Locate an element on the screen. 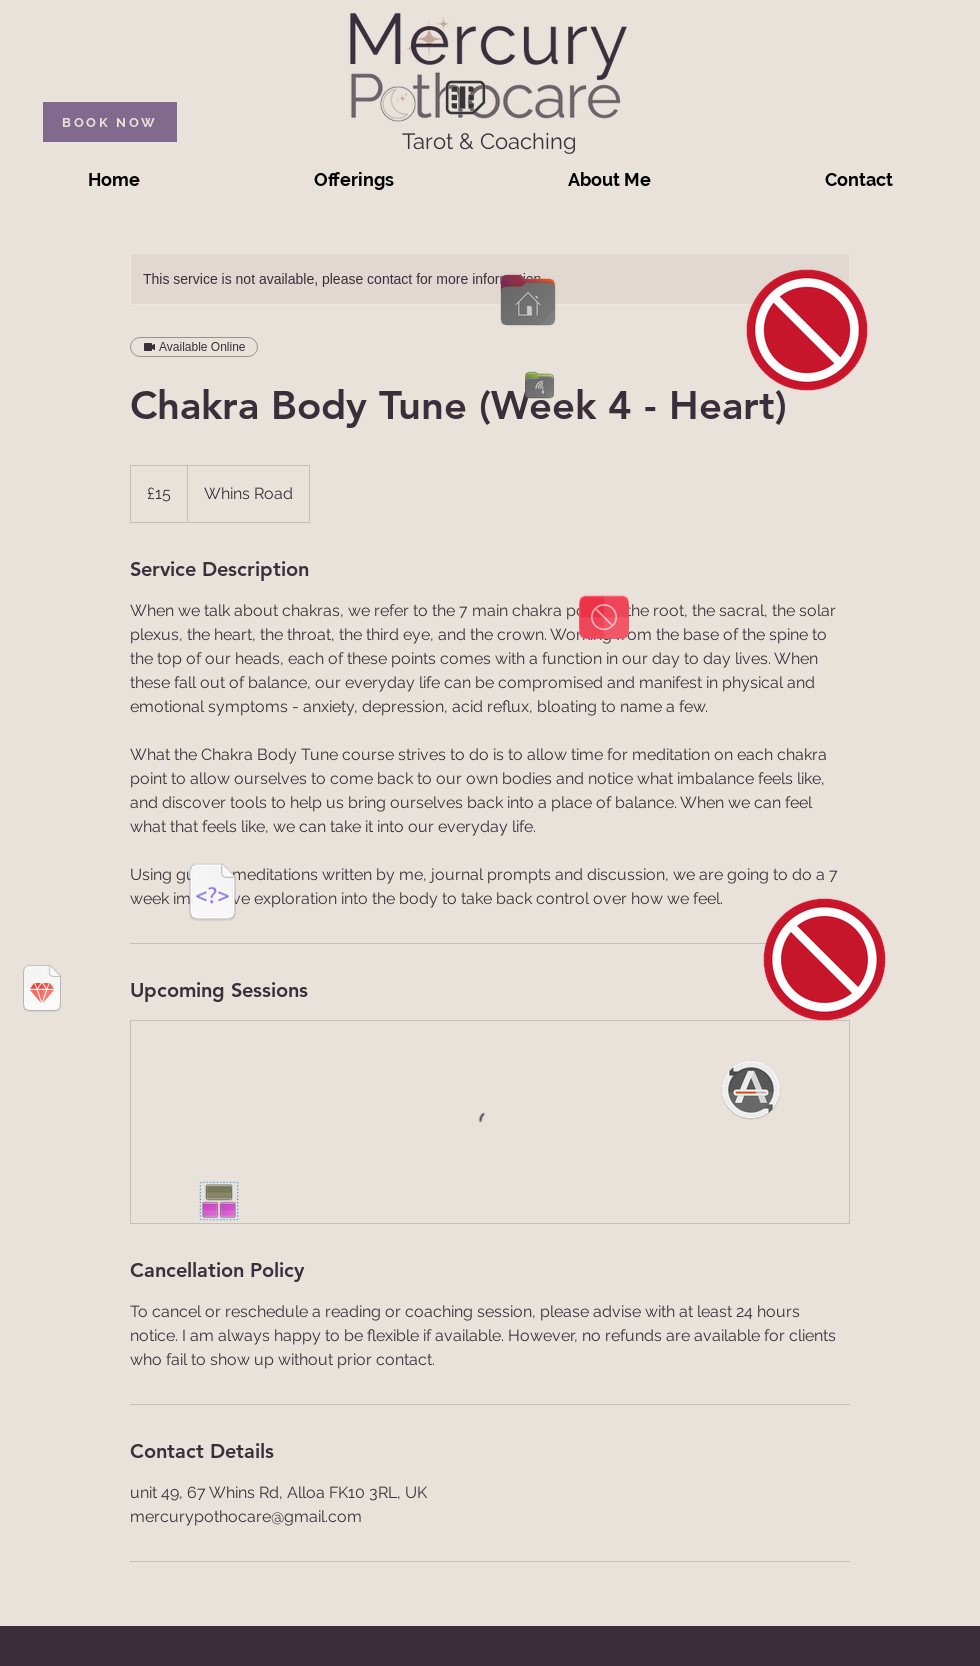 The height and width of the screenshot is (1666, 980). access your home folder is located at coordinates (528, 300).